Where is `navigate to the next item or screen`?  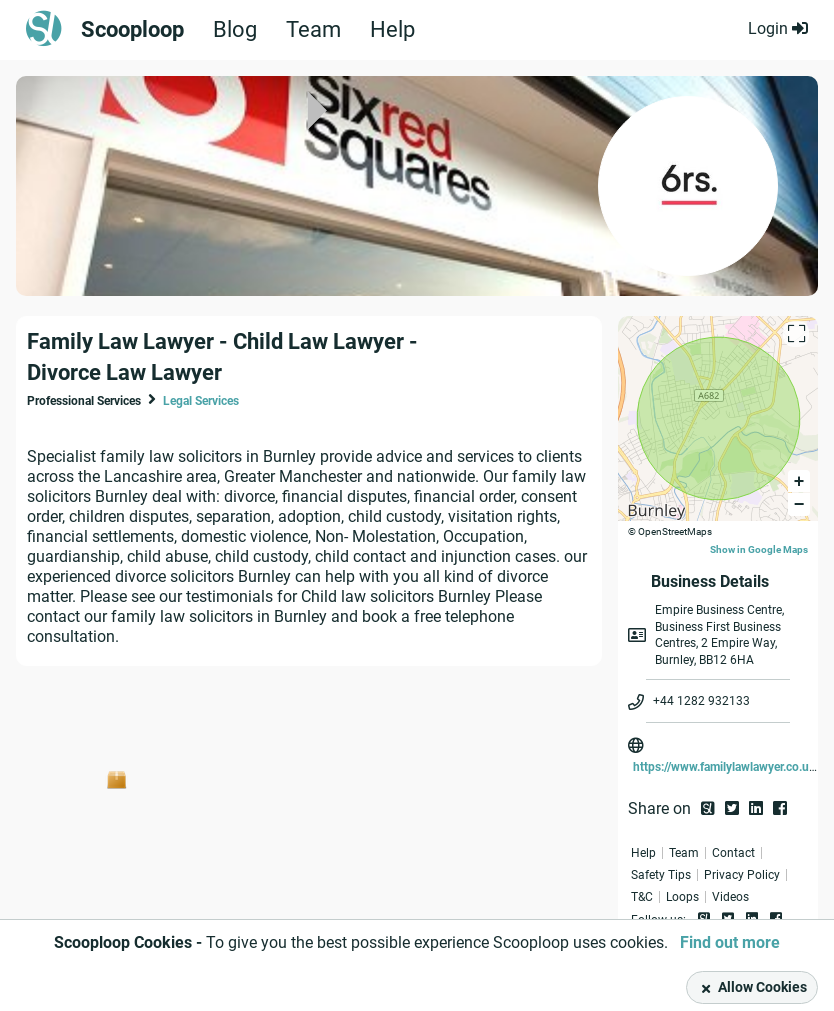 navigate to the next item or screen is located at coordinates (315, 110).